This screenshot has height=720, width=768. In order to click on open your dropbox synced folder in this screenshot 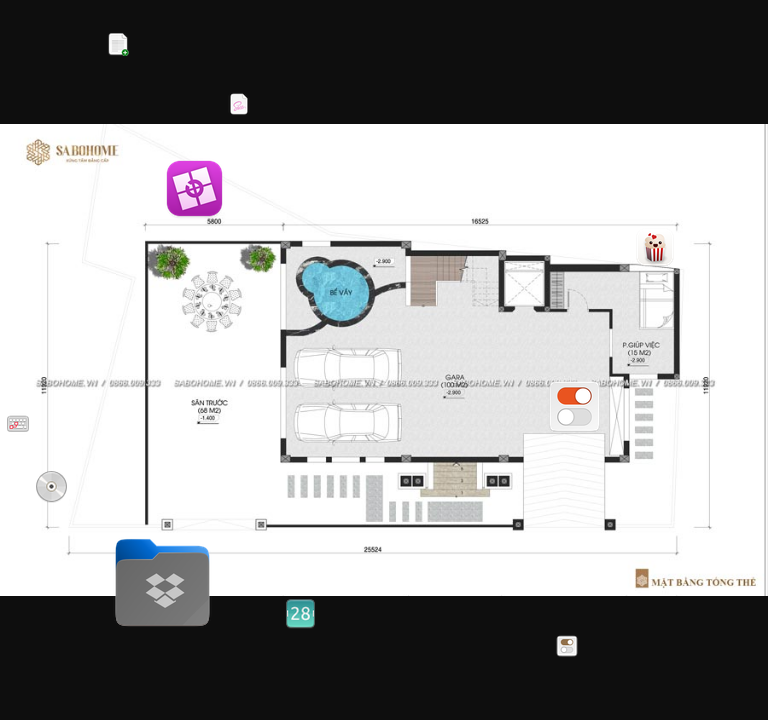, I will do `click(162, 582)`.